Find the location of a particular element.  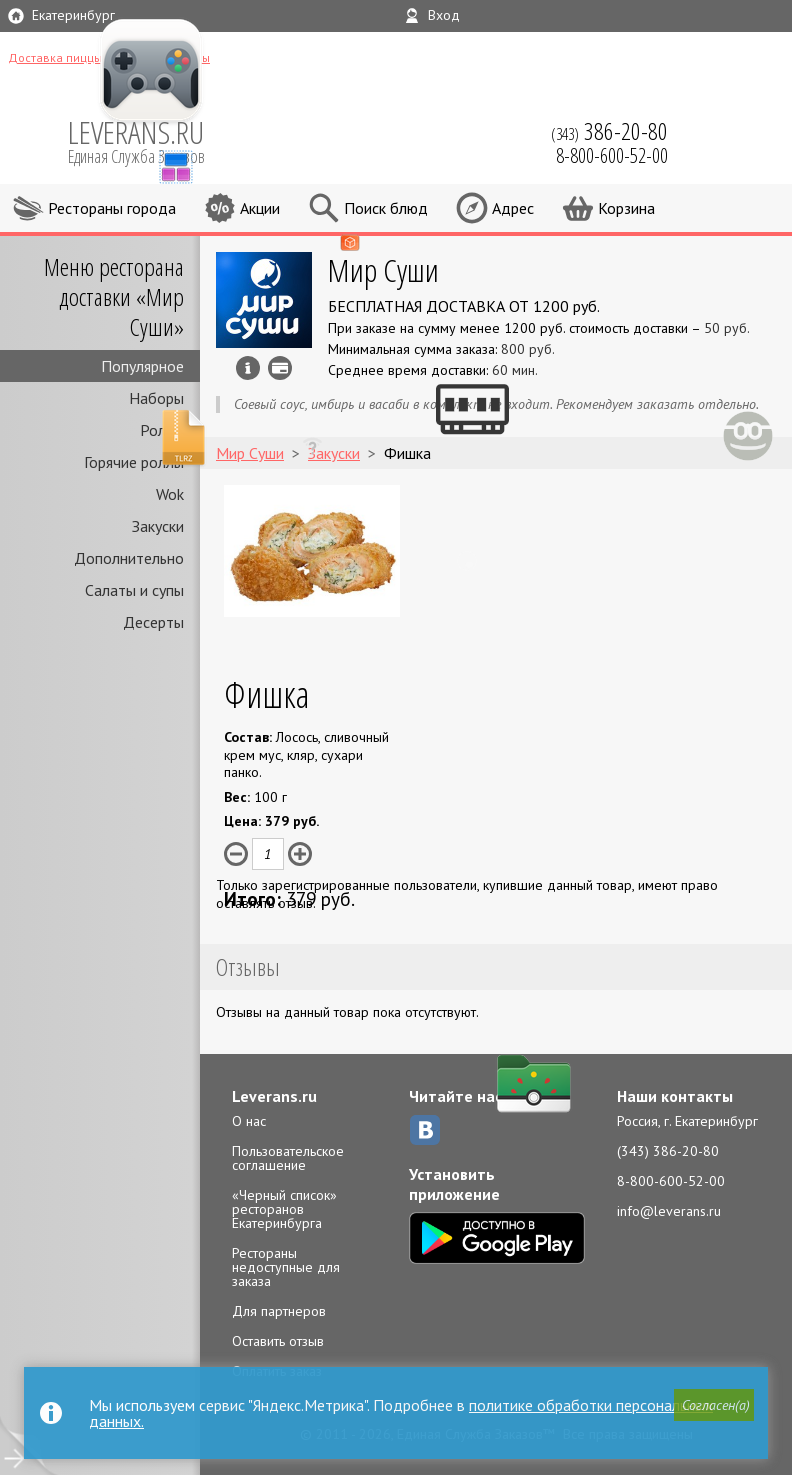

select all items in the current view is located at coordinates (176, 167).